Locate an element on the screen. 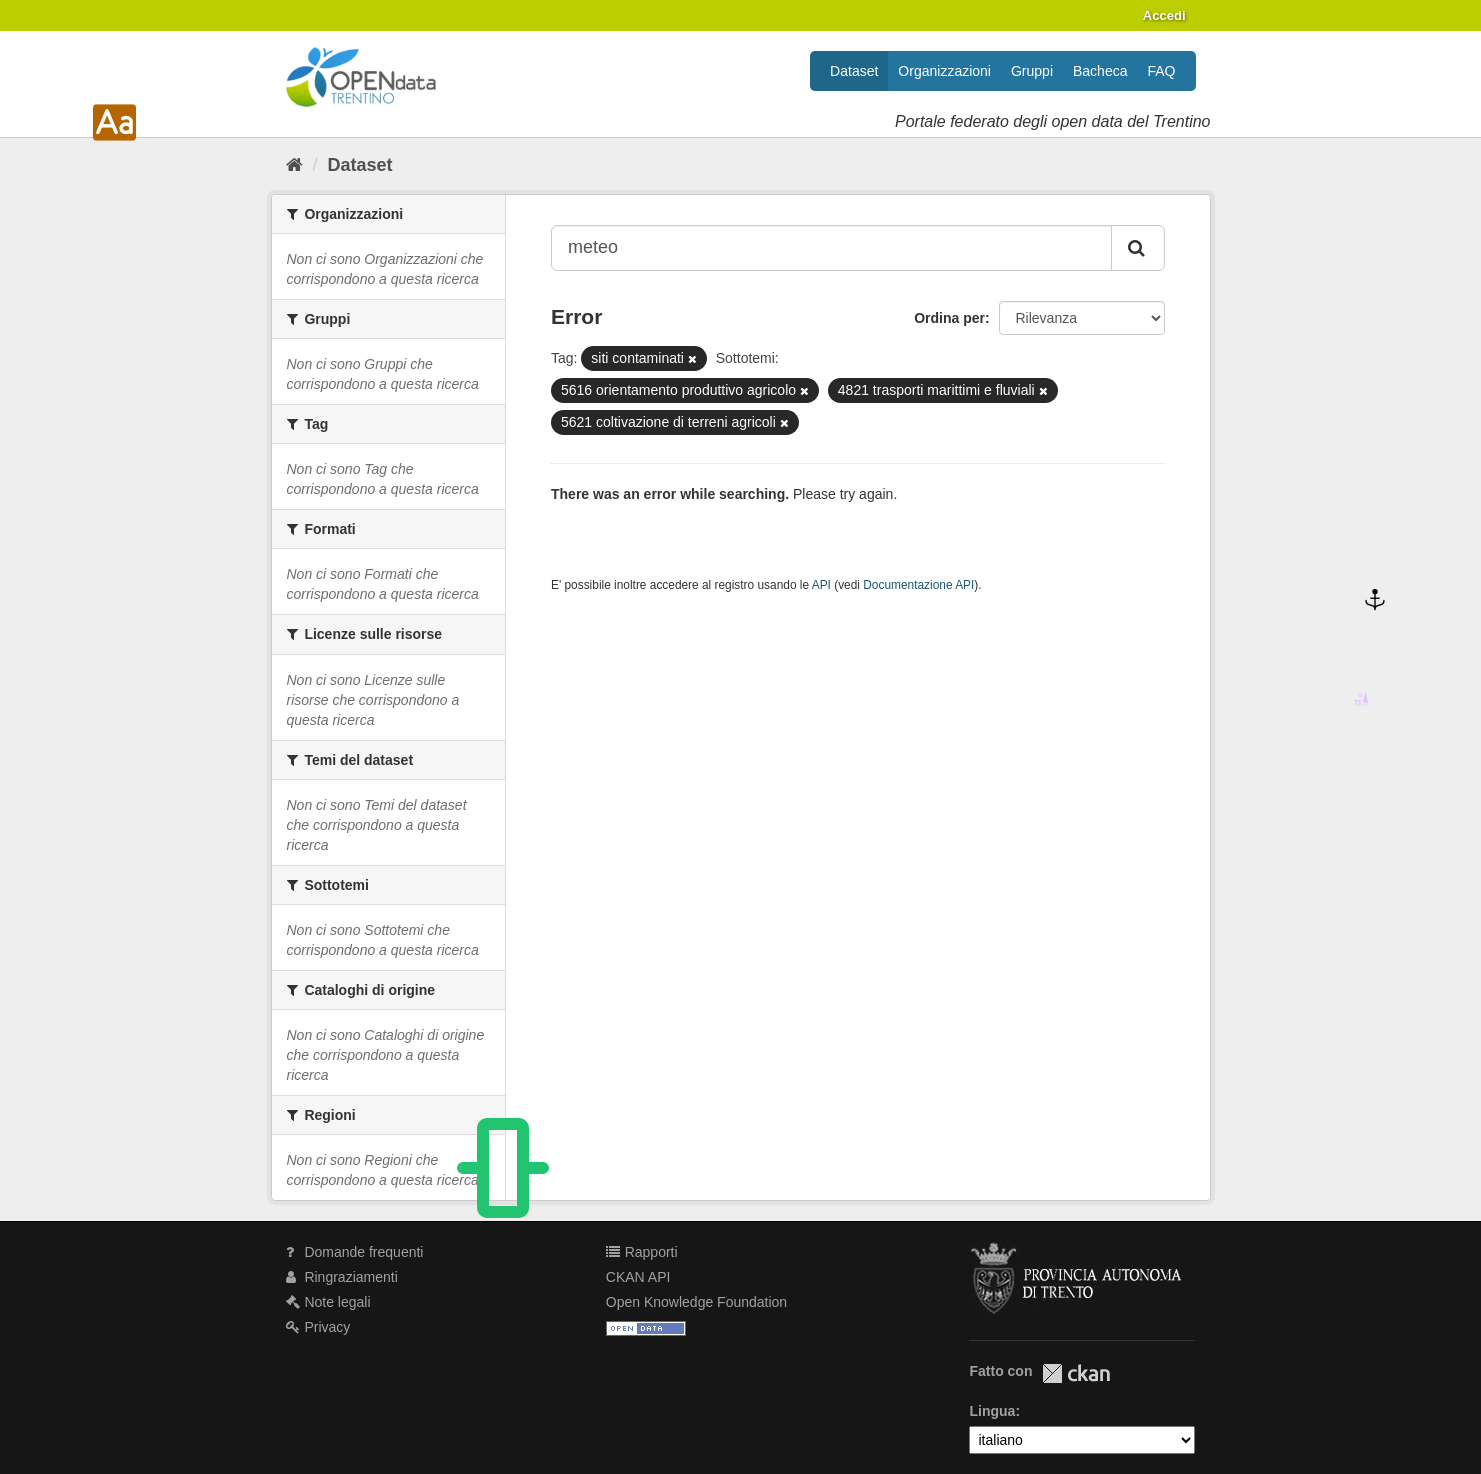 The image size is (1481, 1474). change font size settings is located at coordinates (114, 122).